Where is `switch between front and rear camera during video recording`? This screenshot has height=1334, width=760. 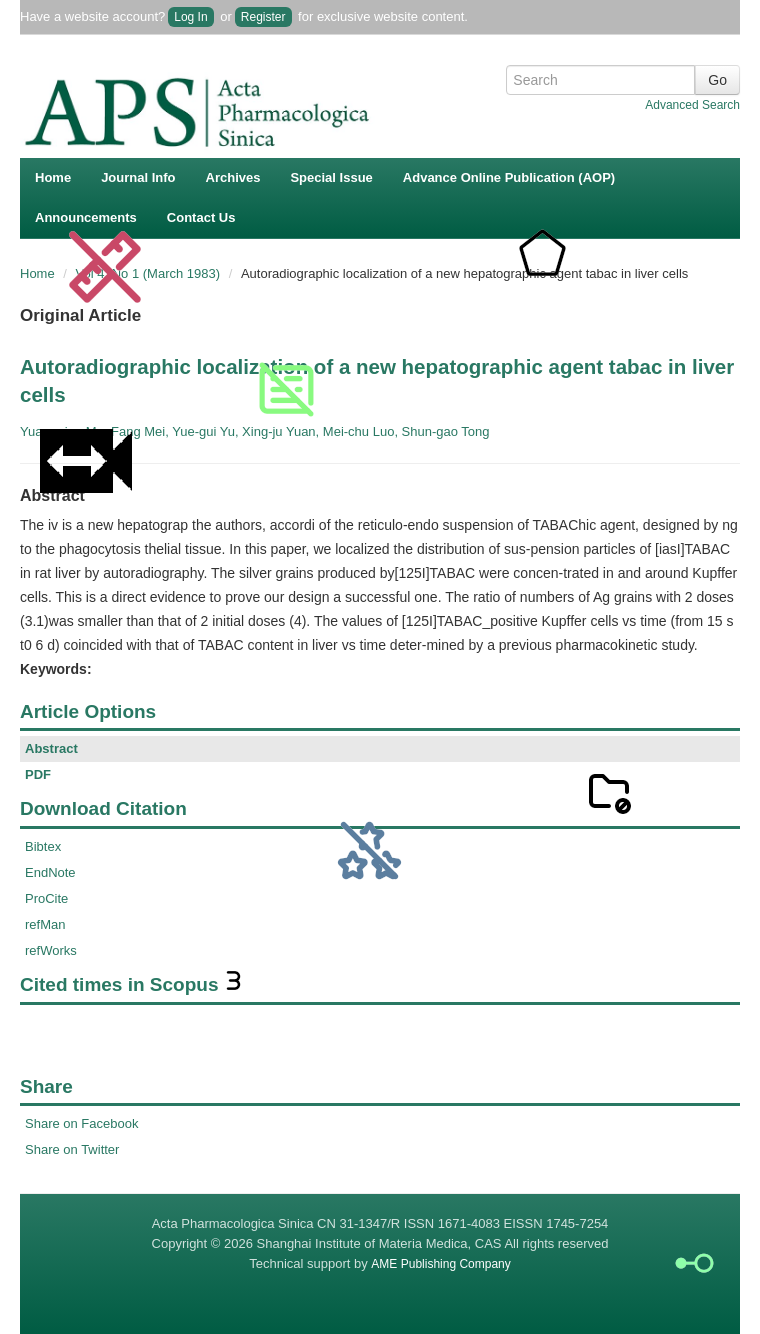 switch between front and rear camera during video recording is located at coordinates (86, 461).